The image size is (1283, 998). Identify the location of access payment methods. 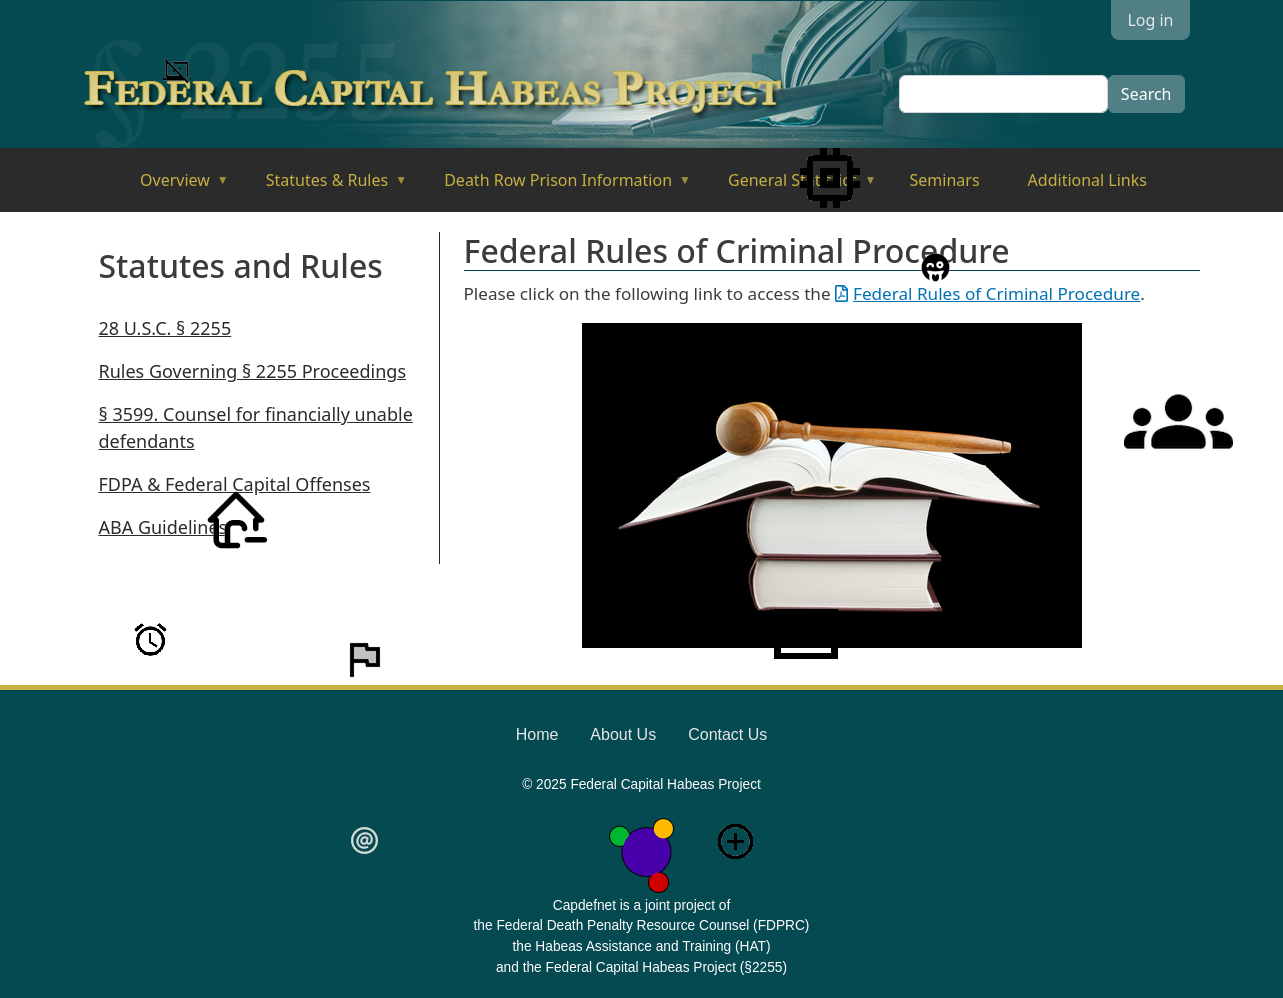
(806, 634).